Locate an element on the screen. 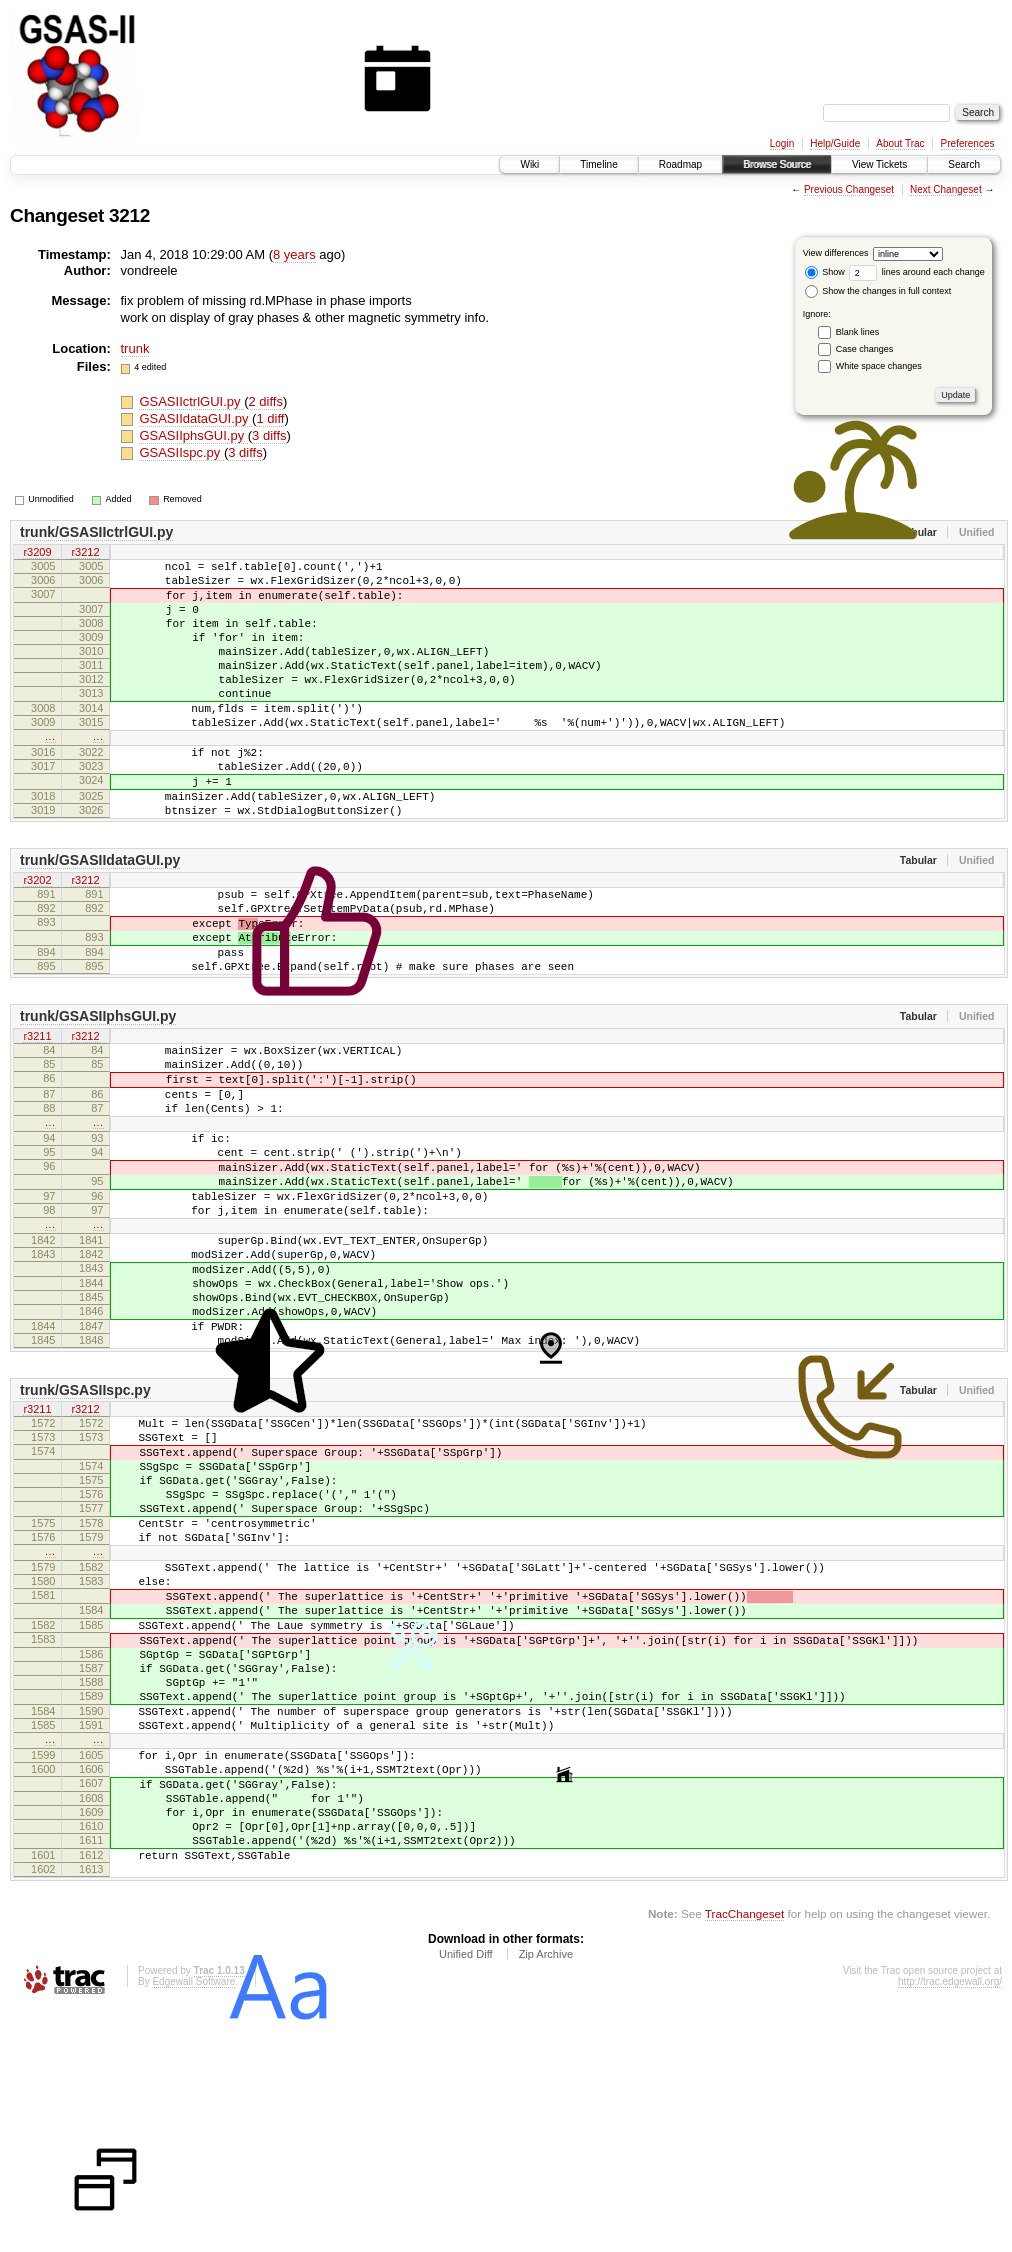 Image resolution: width=1012 pixels, height=2252 pixels. like or approve content is located at coordinates (317, 931).